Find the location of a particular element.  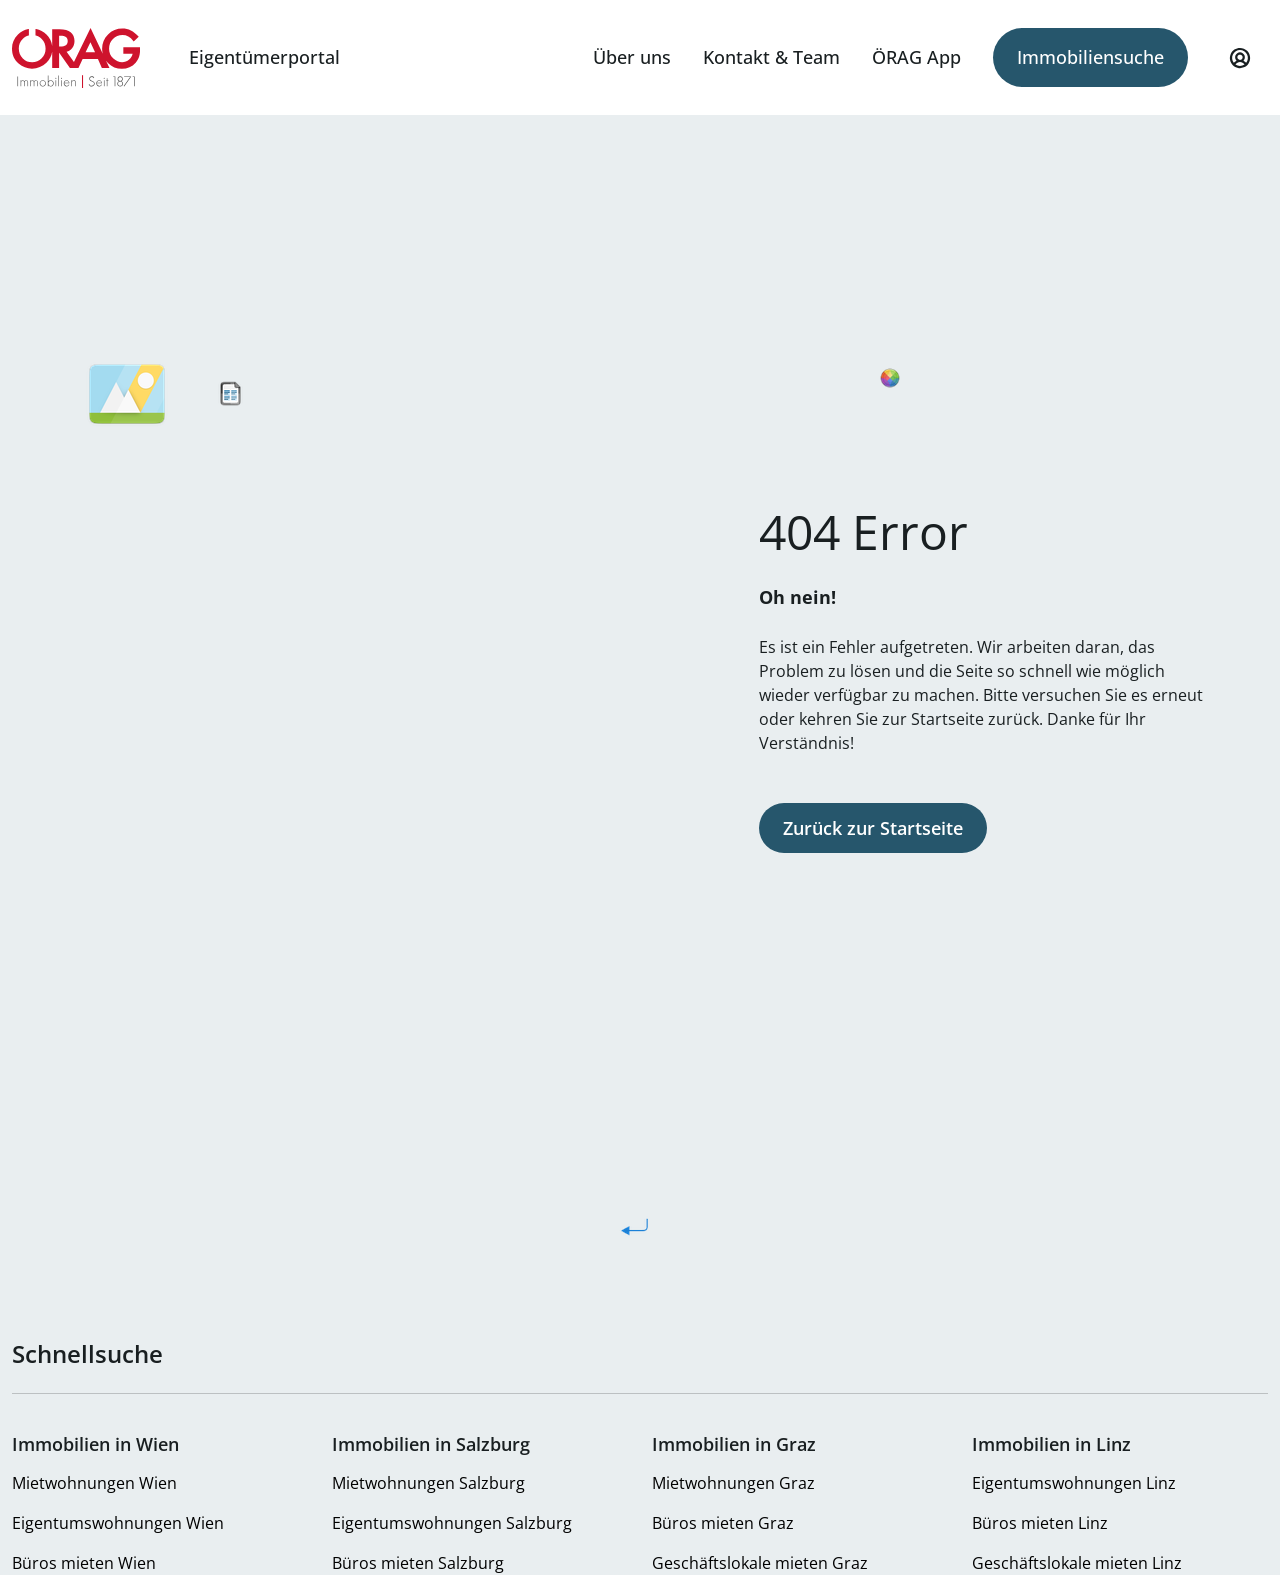

reply to an email message is located at coordinates (634, 1225).